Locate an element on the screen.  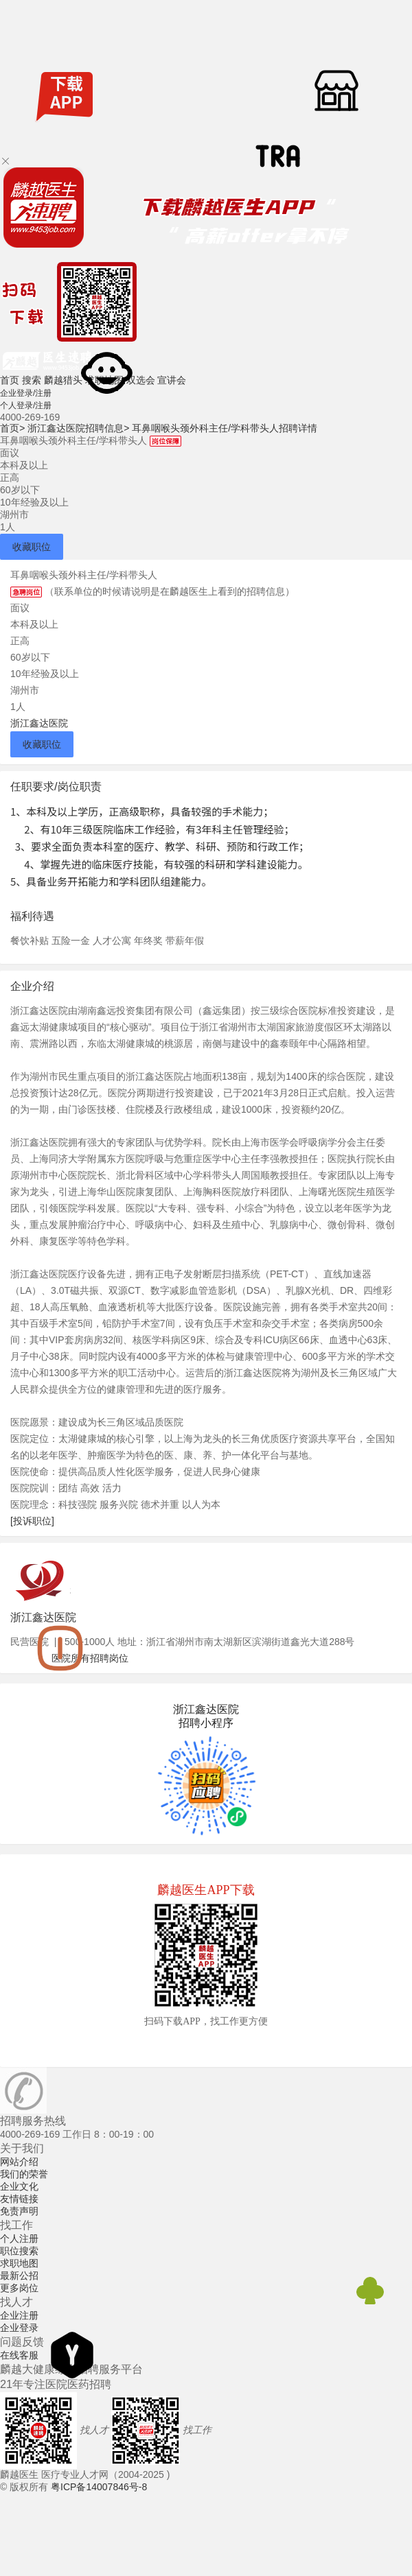
browse or access the store is located at coordinates (336, 91).